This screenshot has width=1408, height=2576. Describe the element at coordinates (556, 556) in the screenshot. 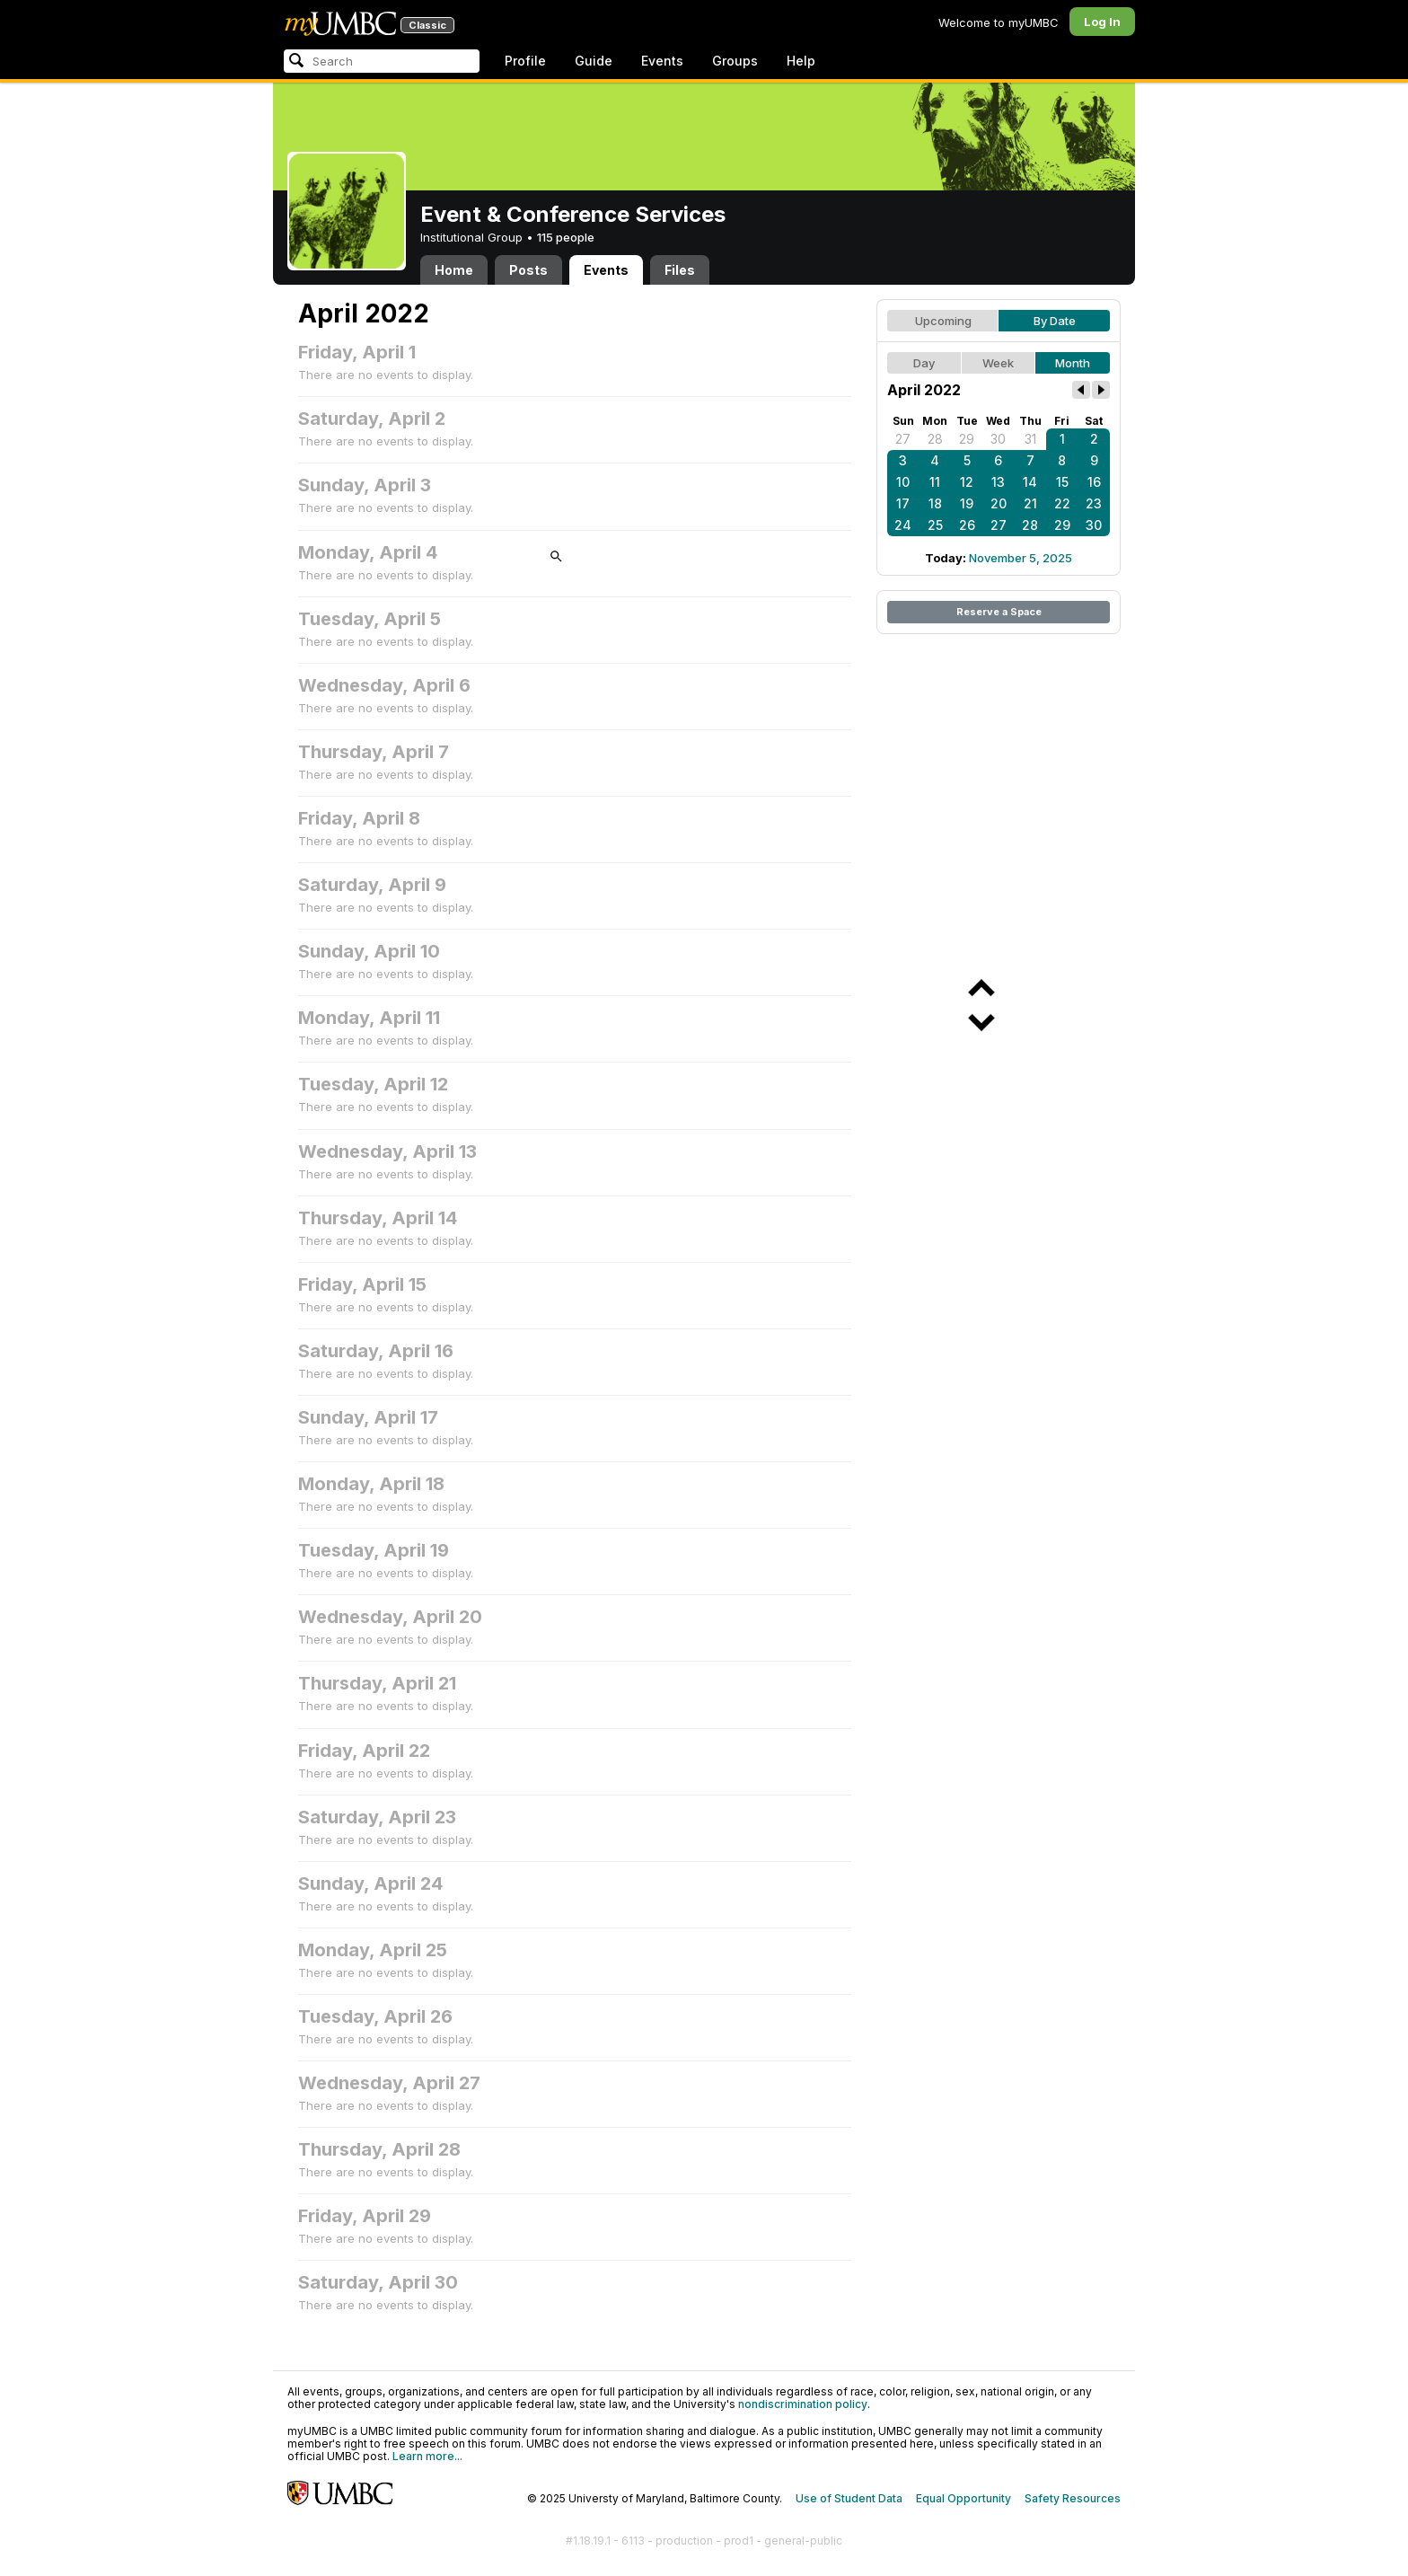

I see `search for content or items` at that location.